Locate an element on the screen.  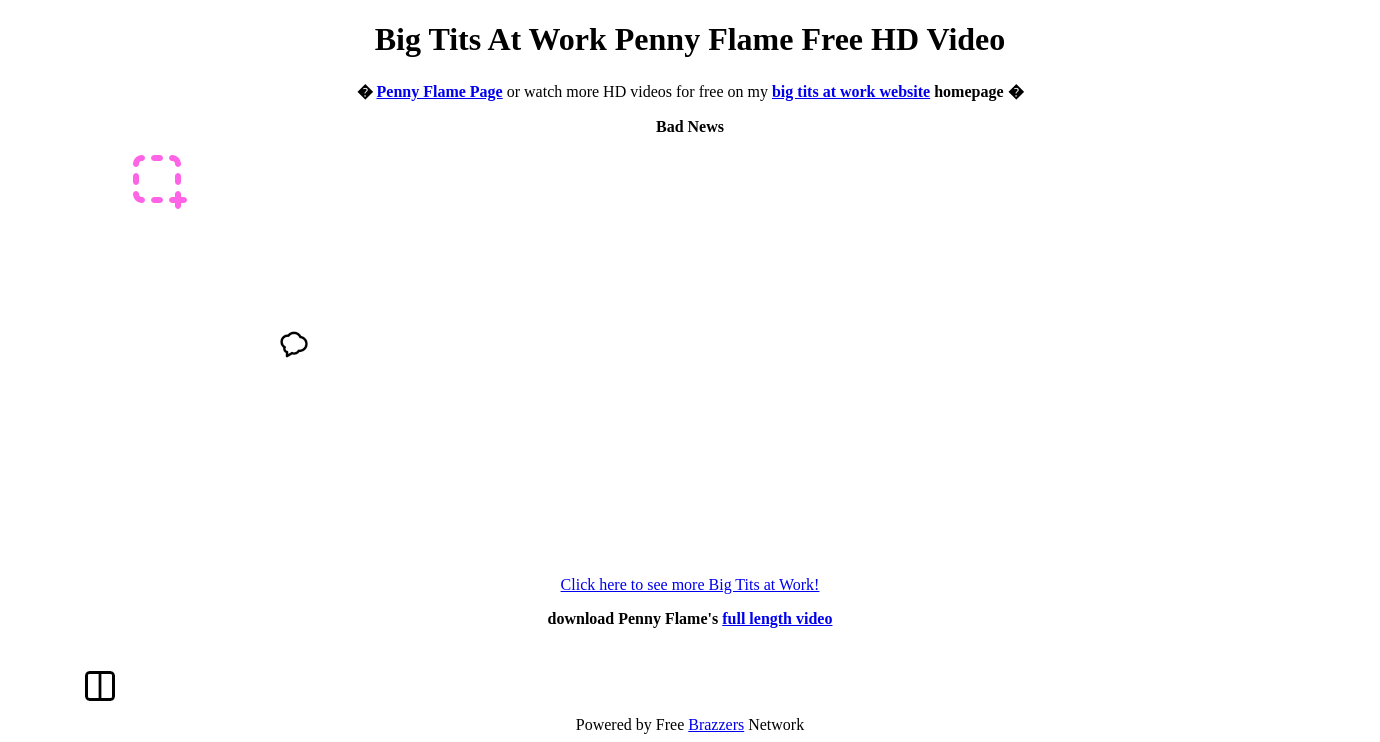
open chat or messaging is located at coordinates (293, 344).